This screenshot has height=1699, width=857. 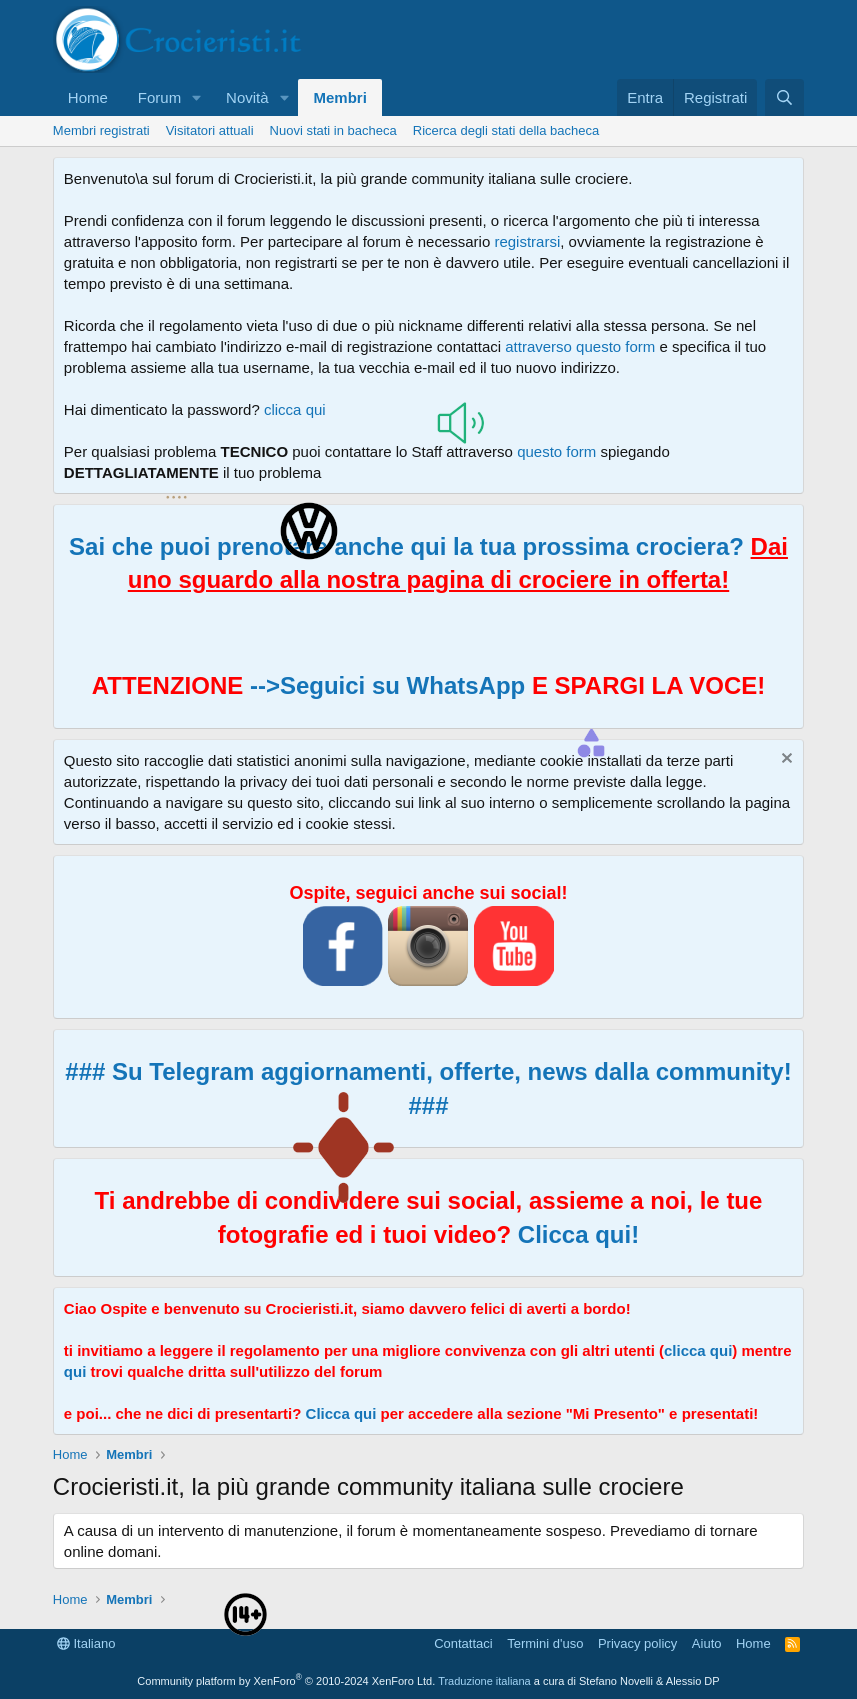 What do you see at coordinates (176, 488) in the screenshot?
I see `indicates very weak or minimal signal strength` at bounding box center [176, 488].